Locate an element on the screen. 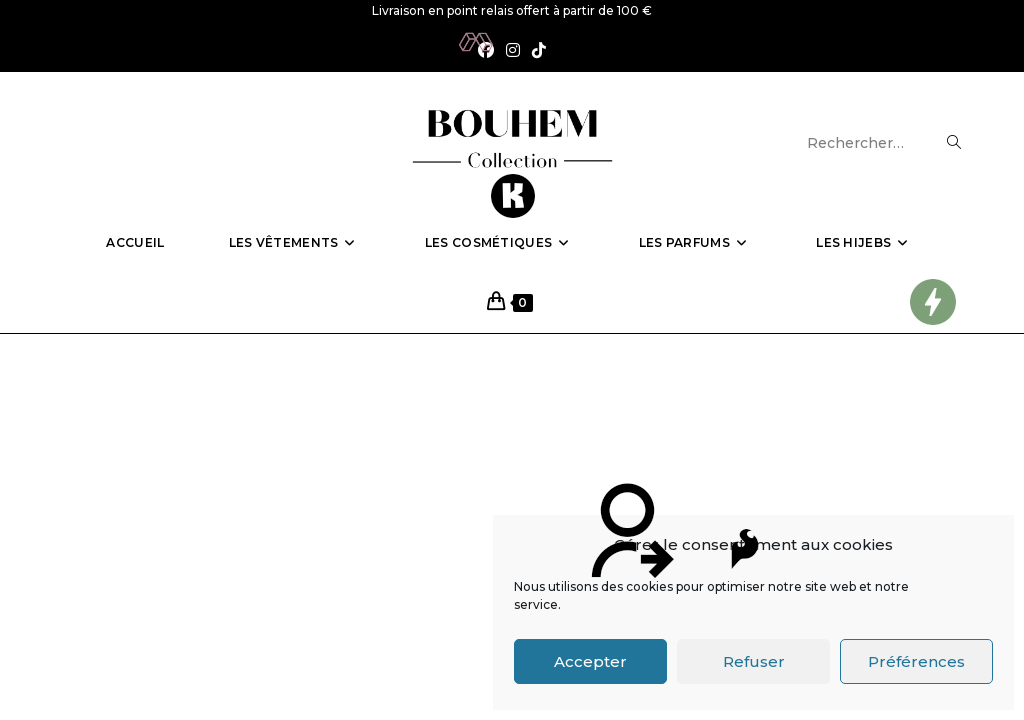  Modal cloud platform logo is located at coordinates (476, 42).